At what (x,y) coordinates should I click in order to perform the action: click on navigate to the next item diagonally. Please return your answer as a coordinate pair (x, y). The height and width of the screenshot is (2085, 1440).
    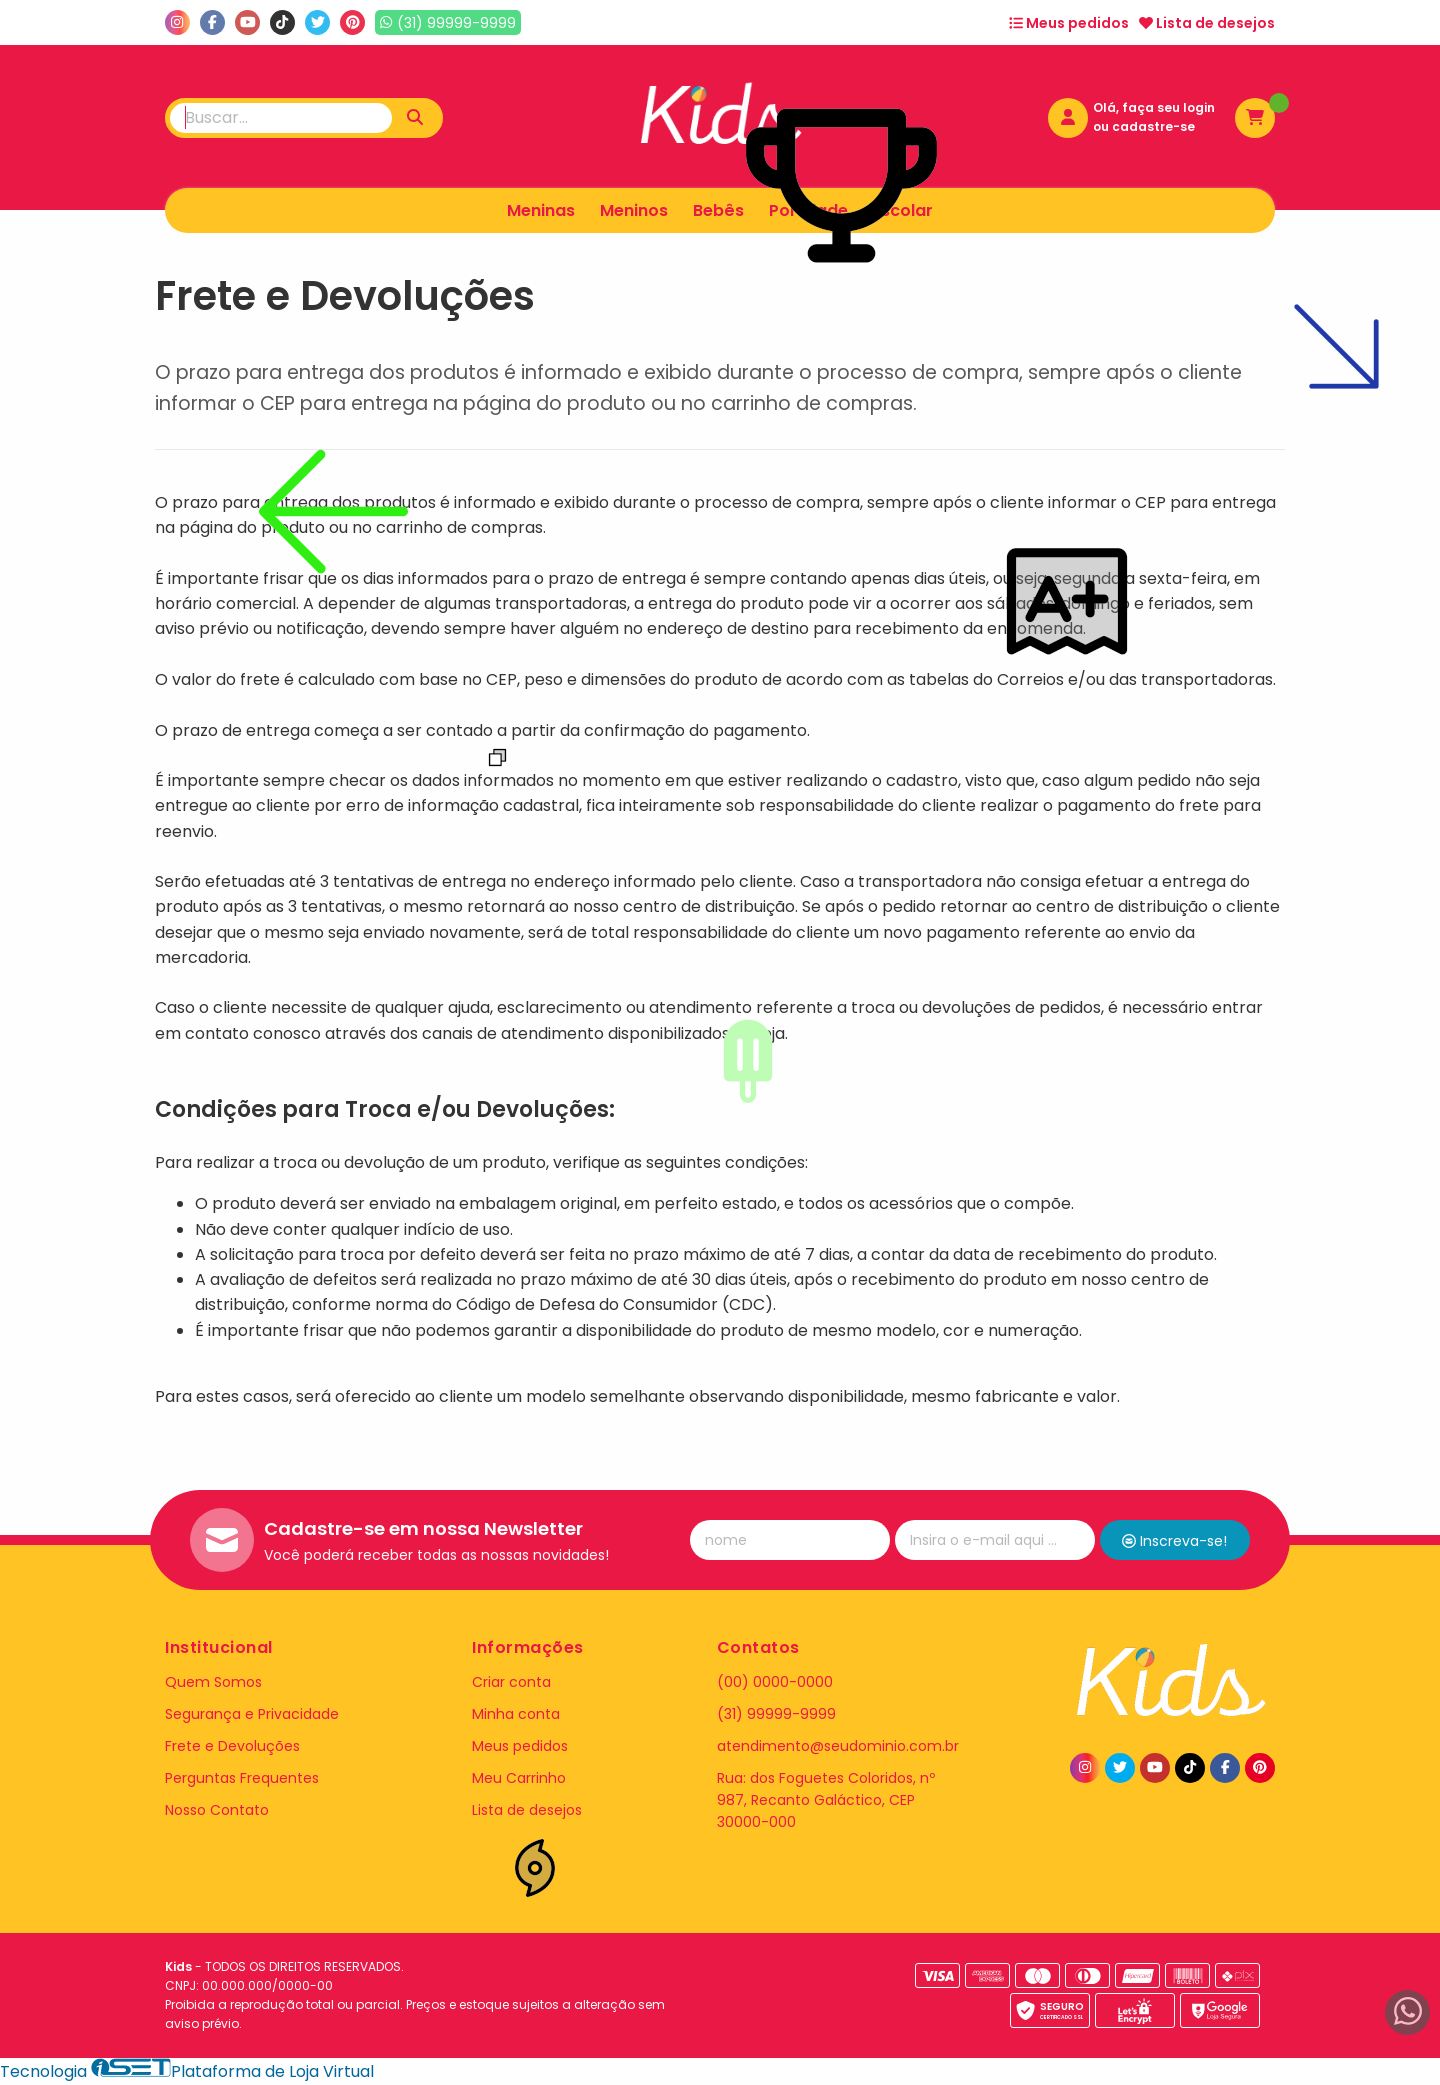
    Looking at the image, I should click on (1336, 346).